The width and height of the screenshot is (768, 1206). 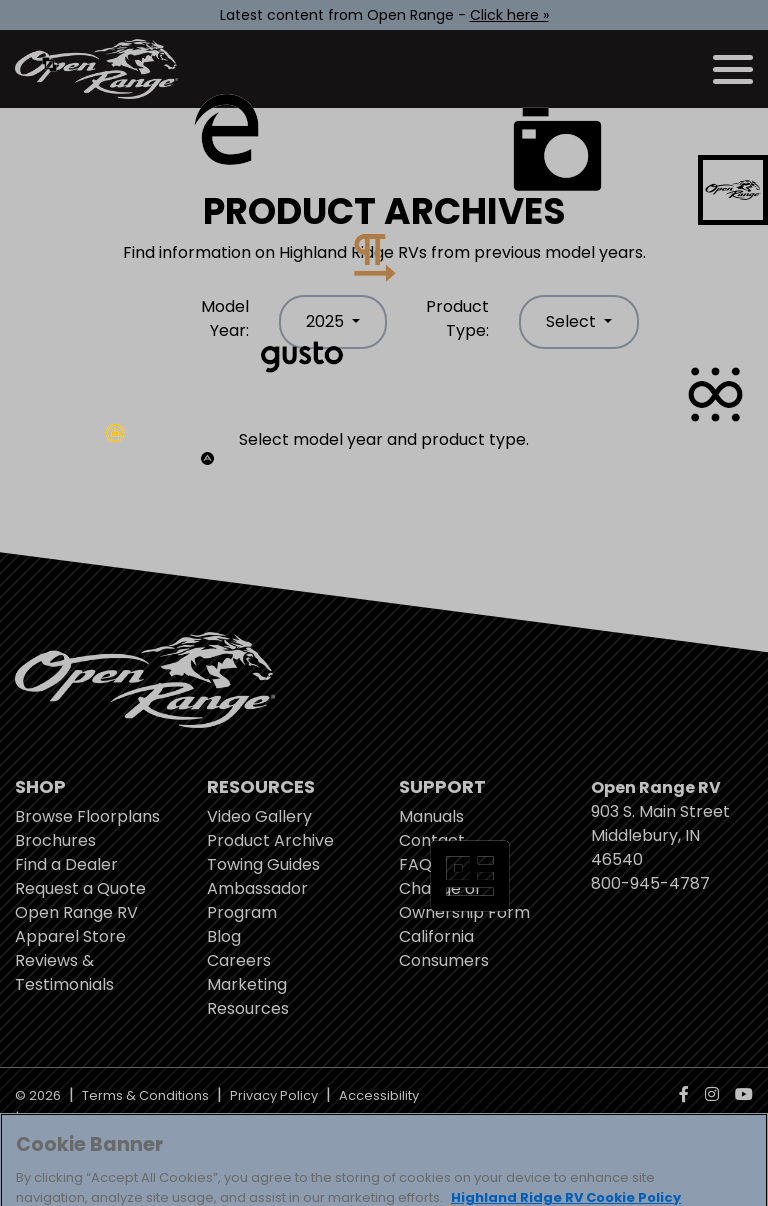 What do you see at coordinates (226, 129) in the screenshot?
I see `open microsoft edge browser` at bounding box center [226, 129].